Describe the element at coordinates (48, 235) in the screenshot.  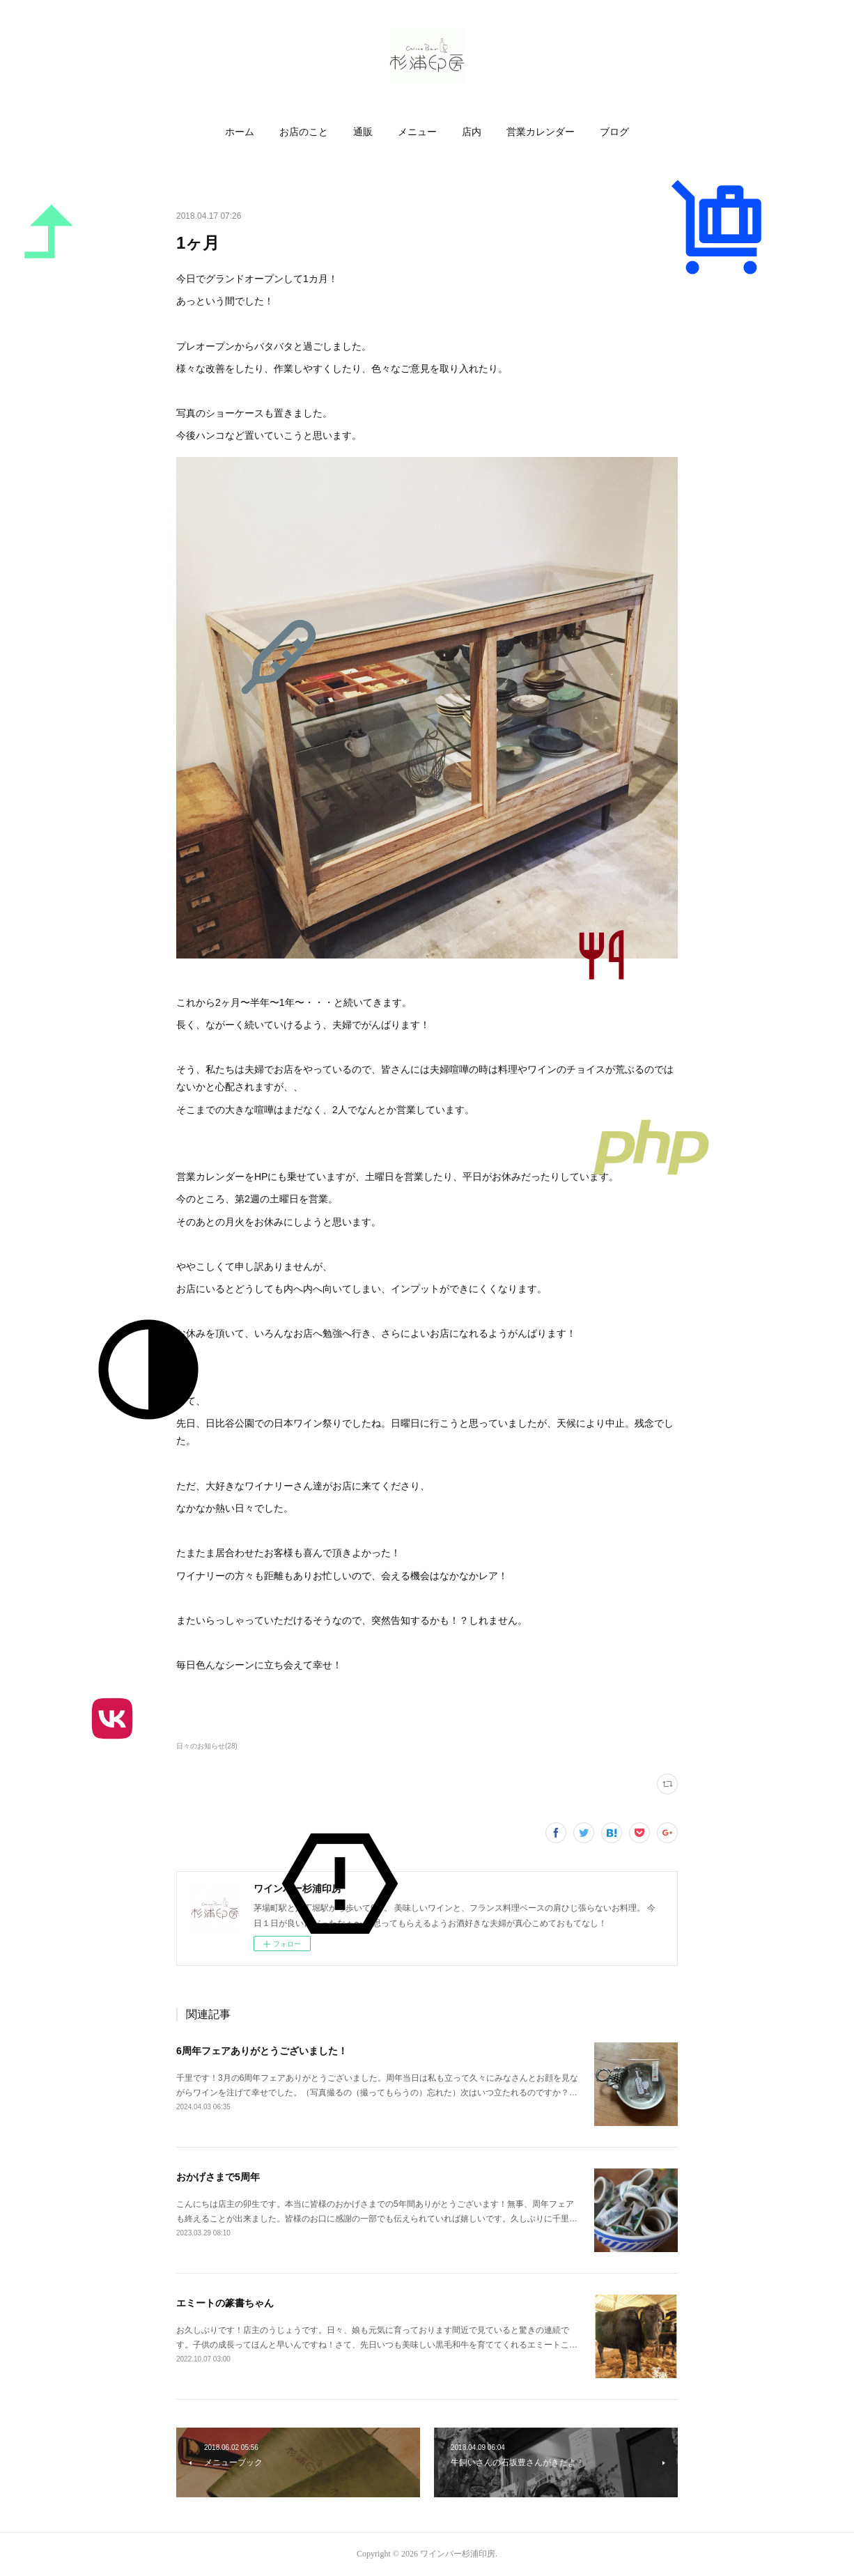
I see `turn right then continue forward` at that location.